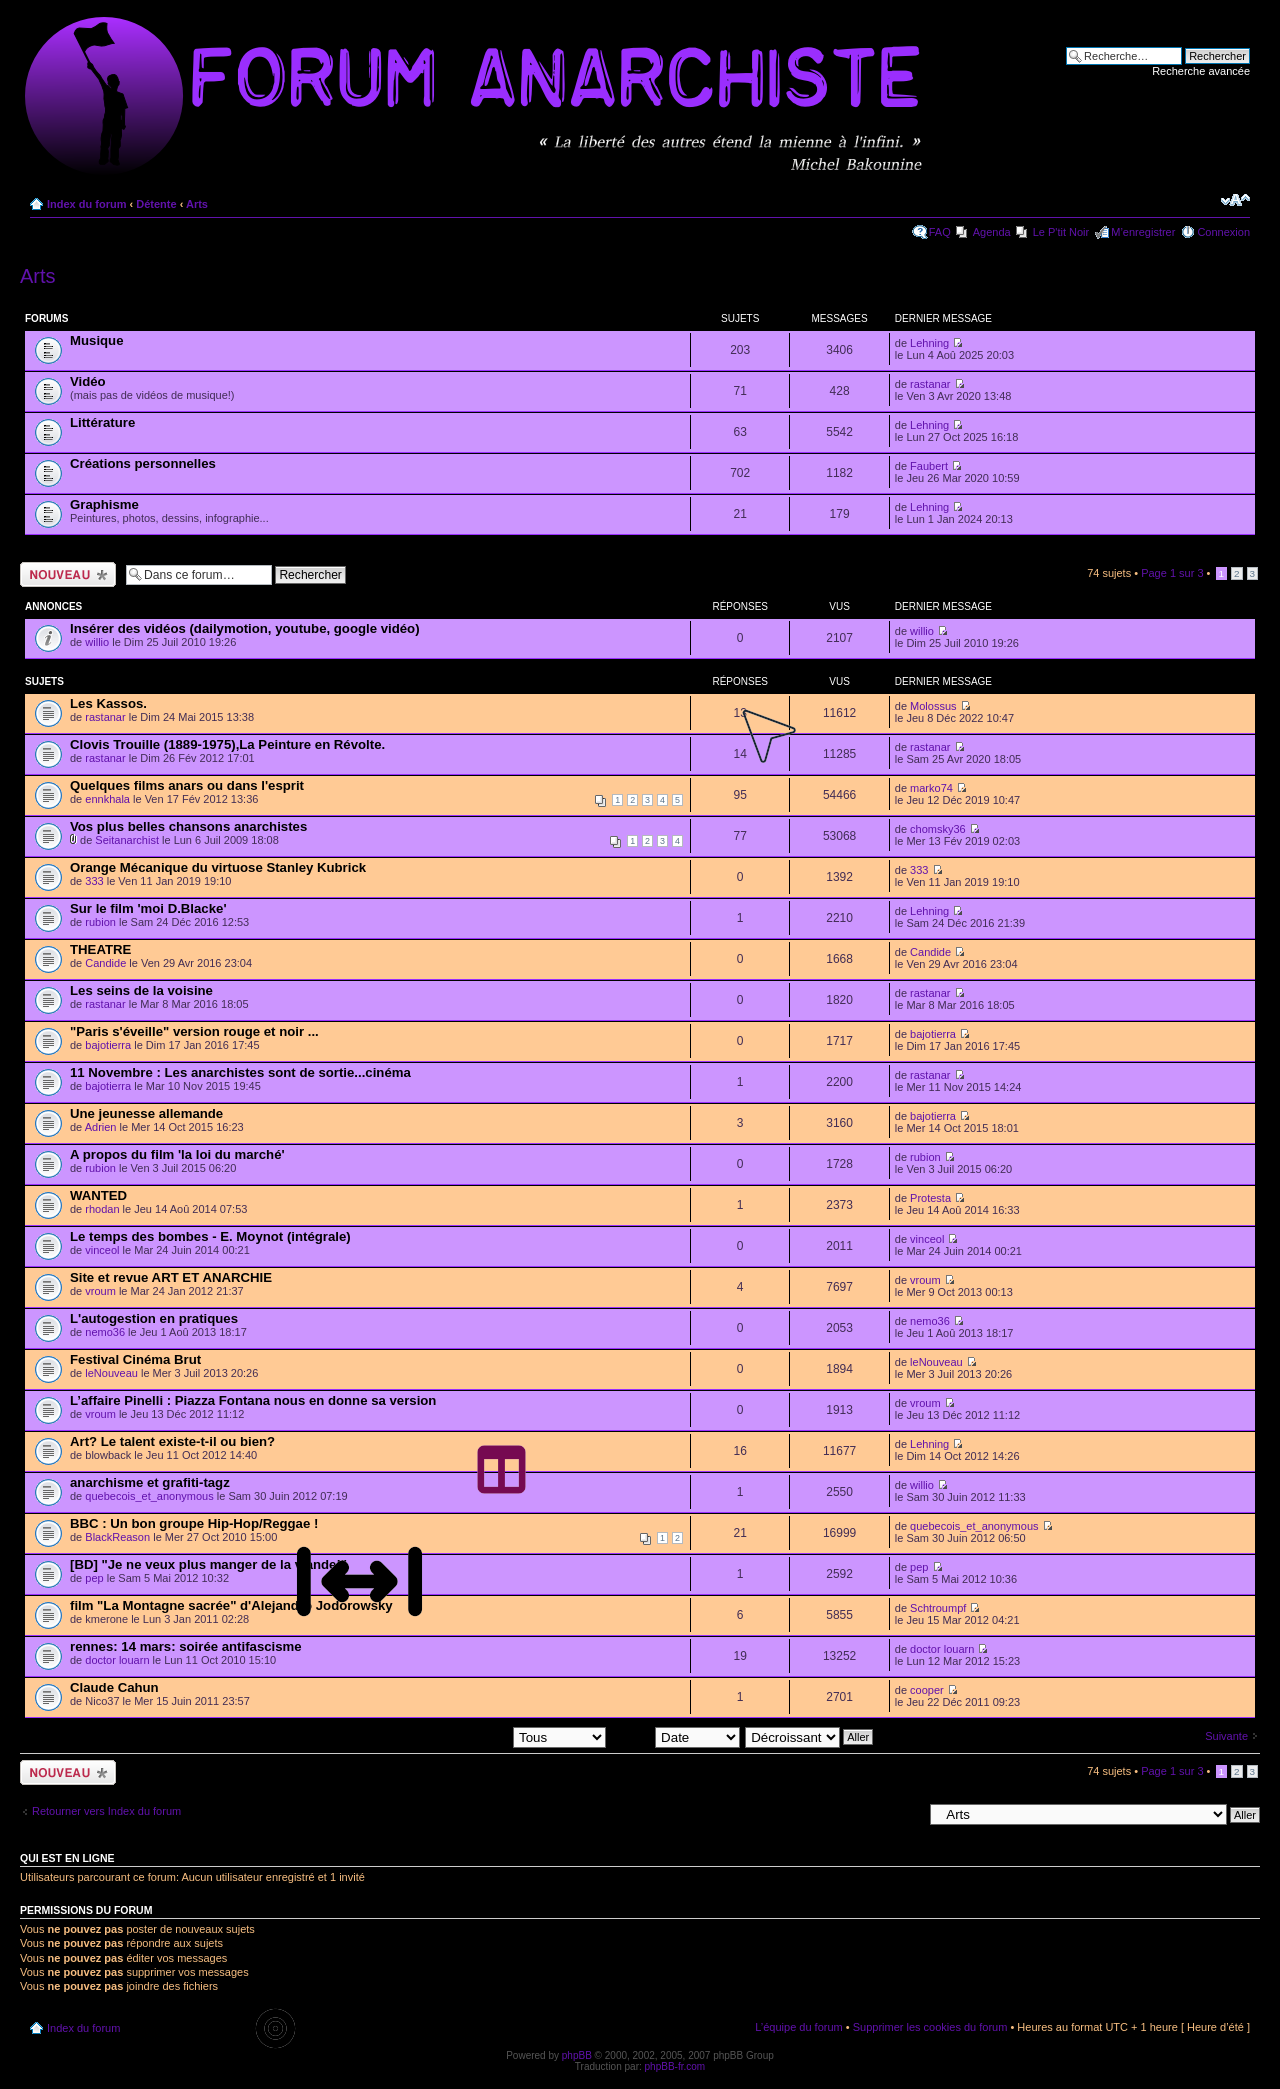  Describe the element at coordinates (359, 1581) in the screenshot. I see `adjust horizontal spacing or margins` at that location.